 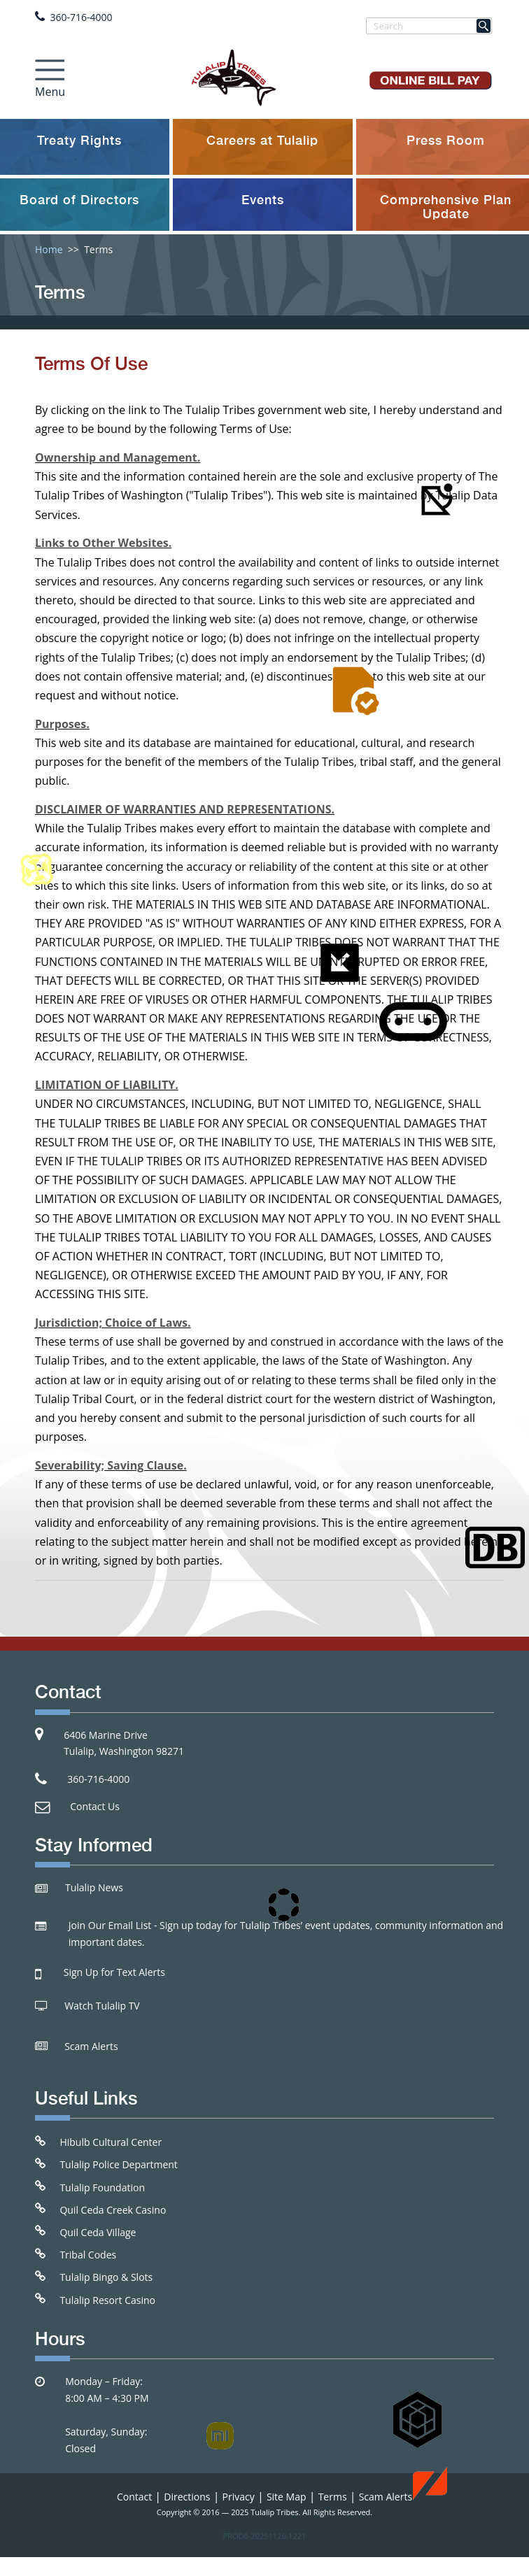 I want to click on navigate to previous or lower-level content, so click(x=339, y=962).